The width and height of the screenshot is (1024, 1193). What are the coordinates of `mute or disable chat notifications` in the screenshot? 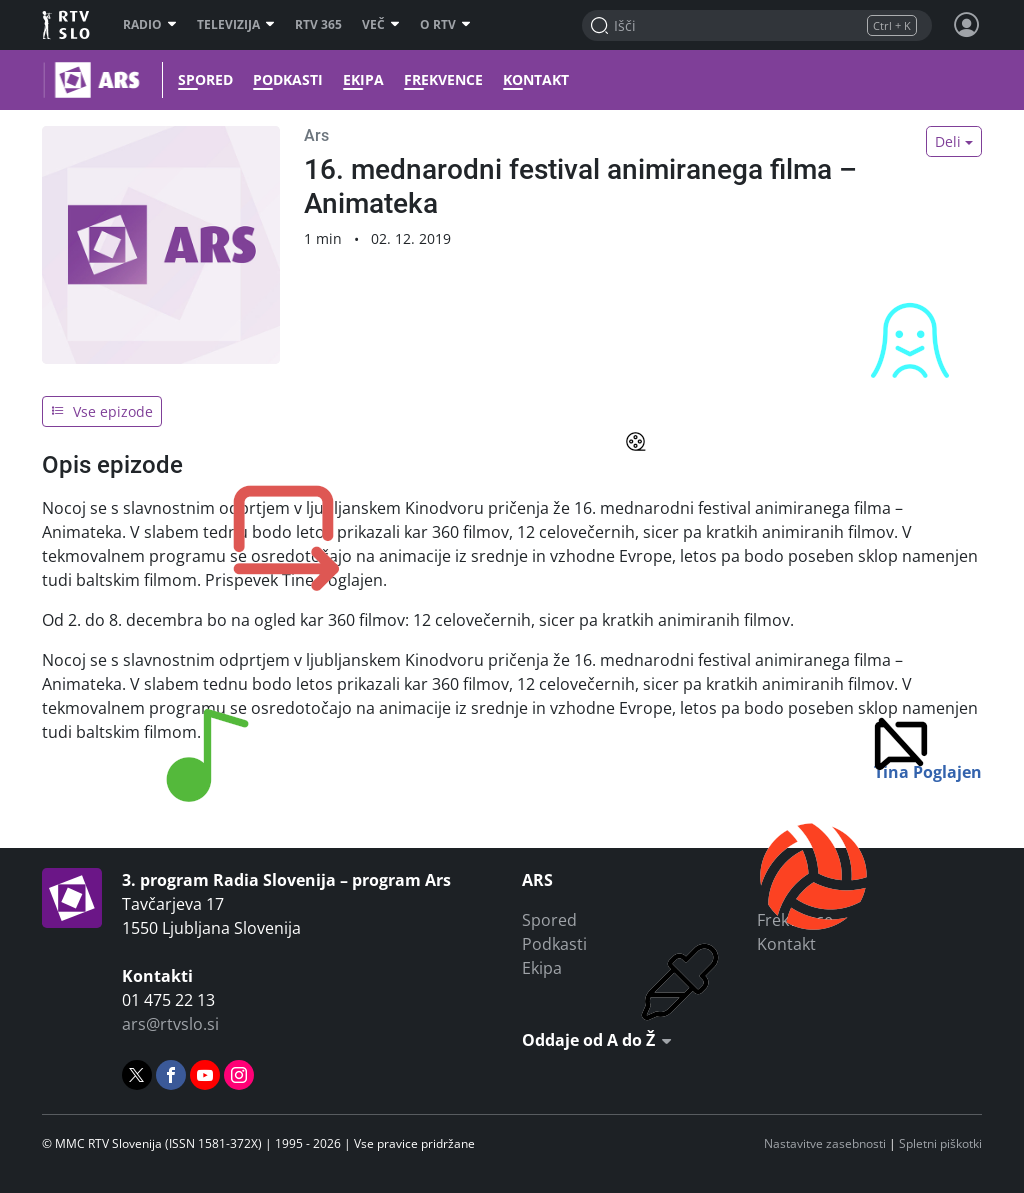 It's located at (901, 742).